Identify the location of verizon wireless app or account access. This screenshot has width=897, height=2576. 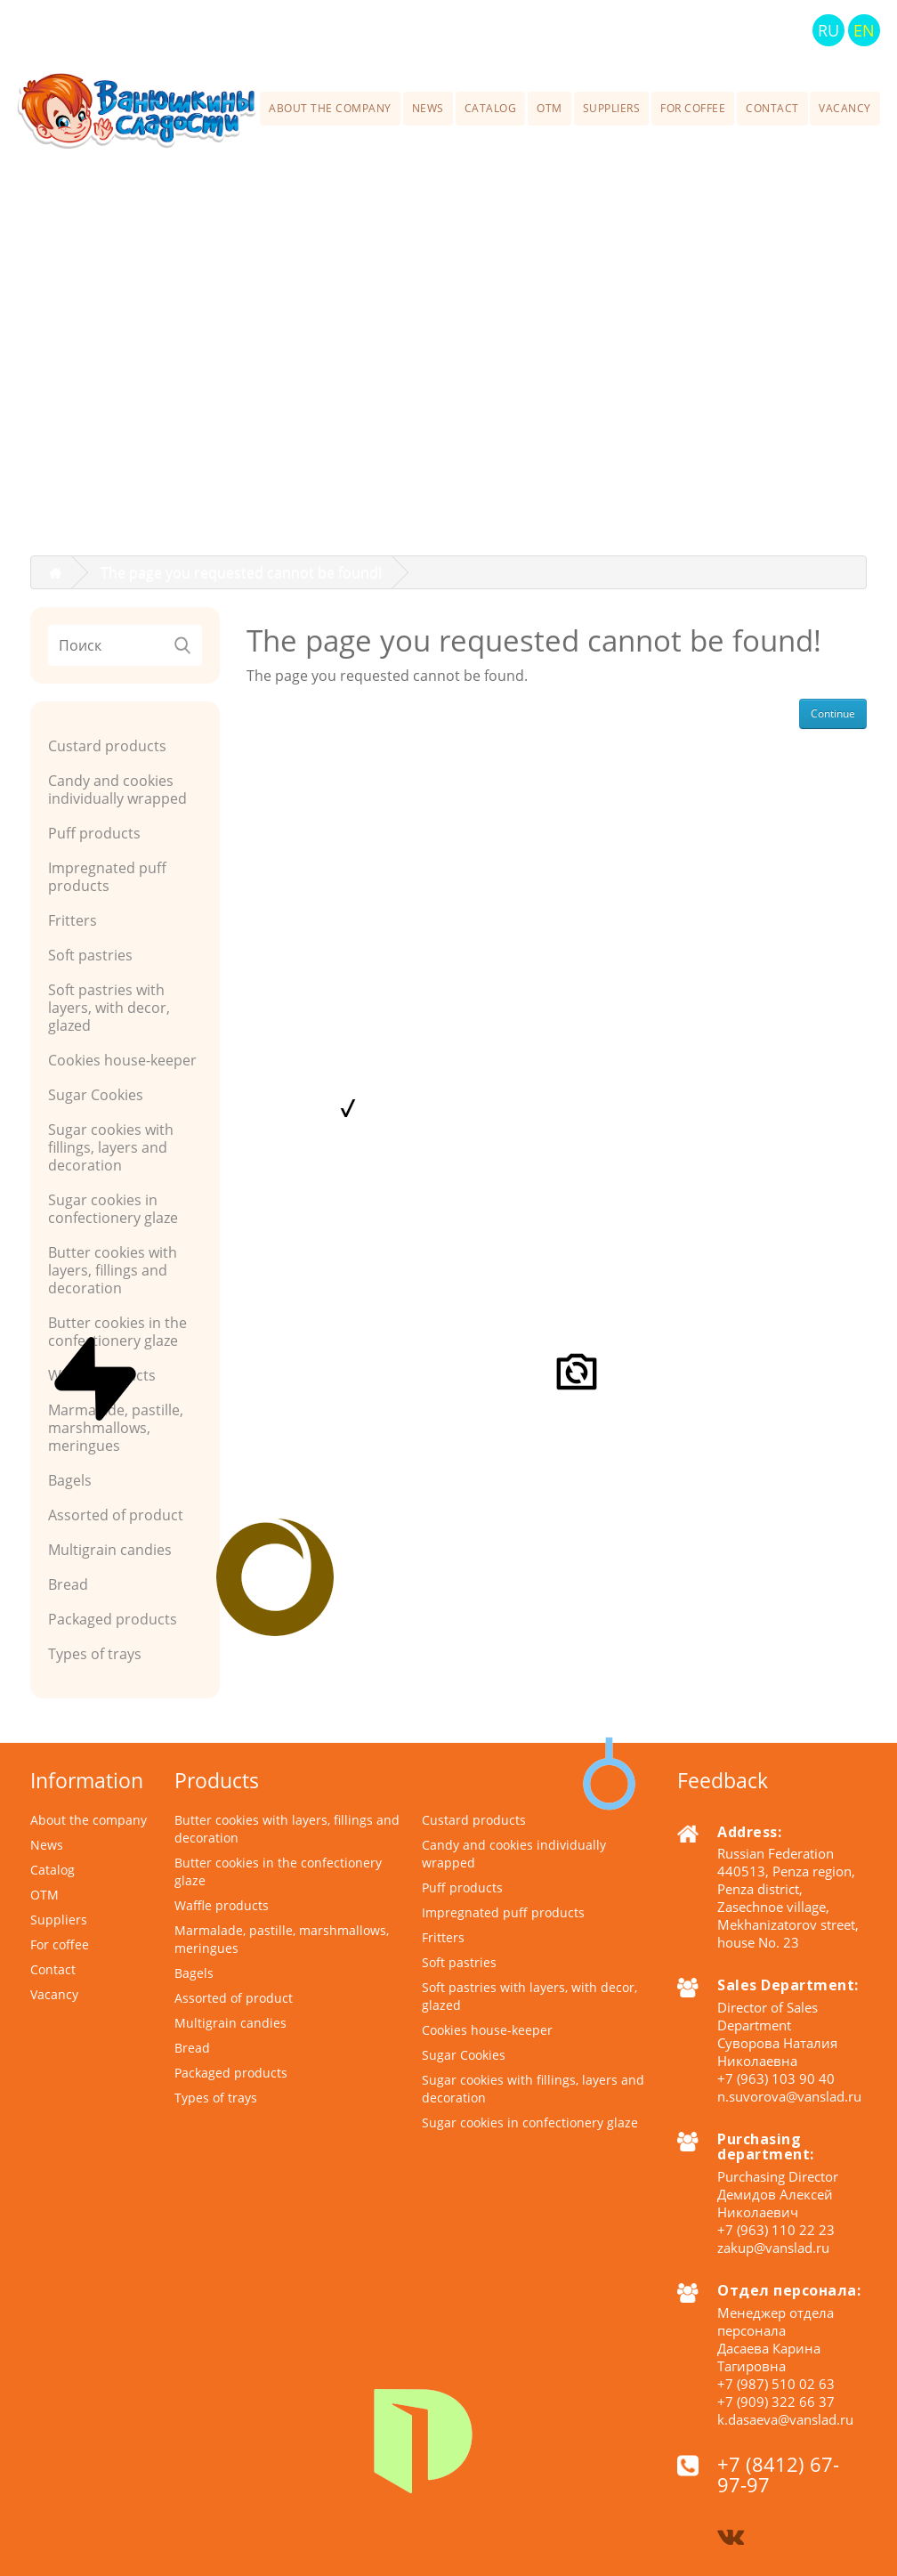
(348, 1108).